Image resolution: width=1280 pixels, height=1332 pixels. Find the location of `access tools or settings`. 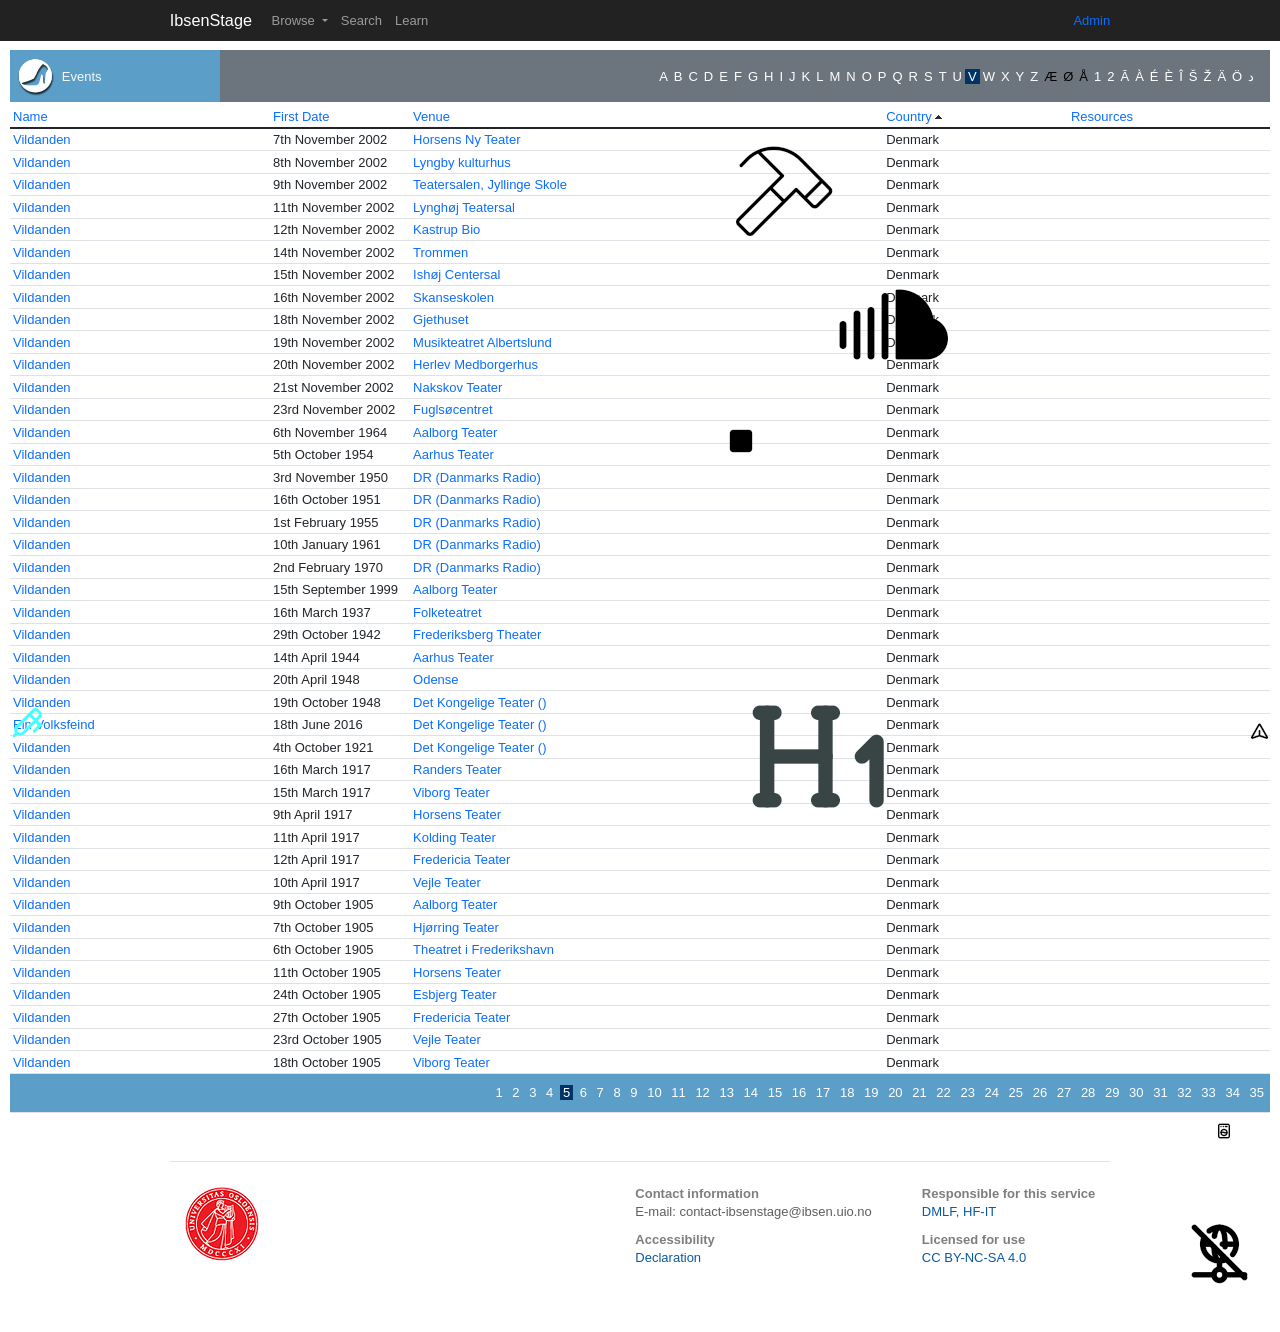

access tools or settings is located at coordinates (779, 193).